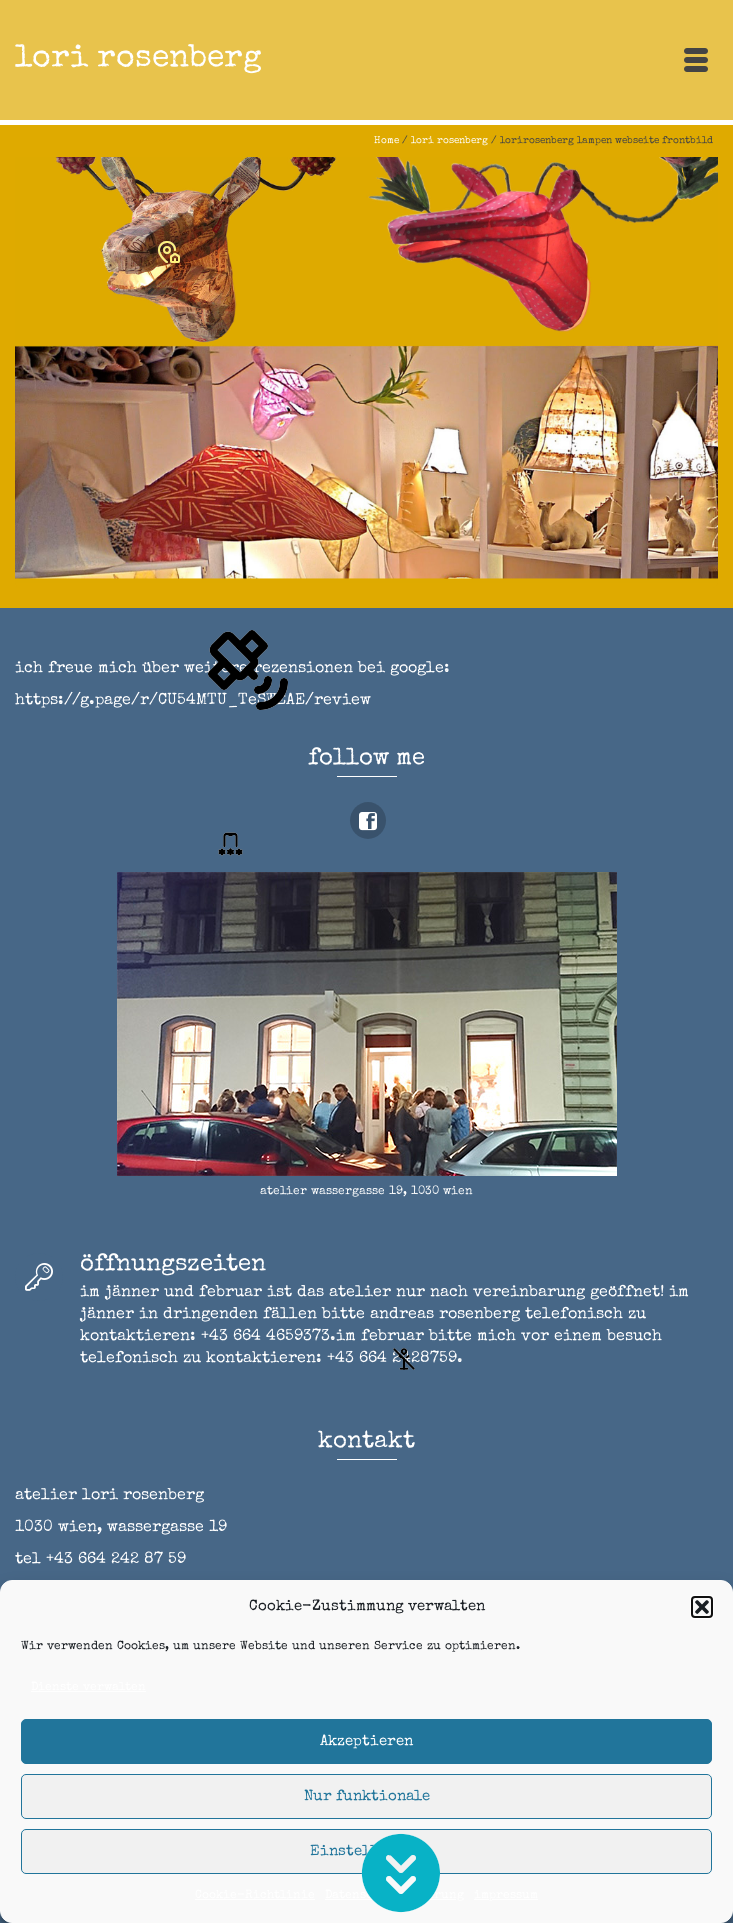 The height and width of the screenshot is (1923, 733). Describe the element at coordinates (230, 843) in the screenshot. I see `enter password on mobile device` at that location.